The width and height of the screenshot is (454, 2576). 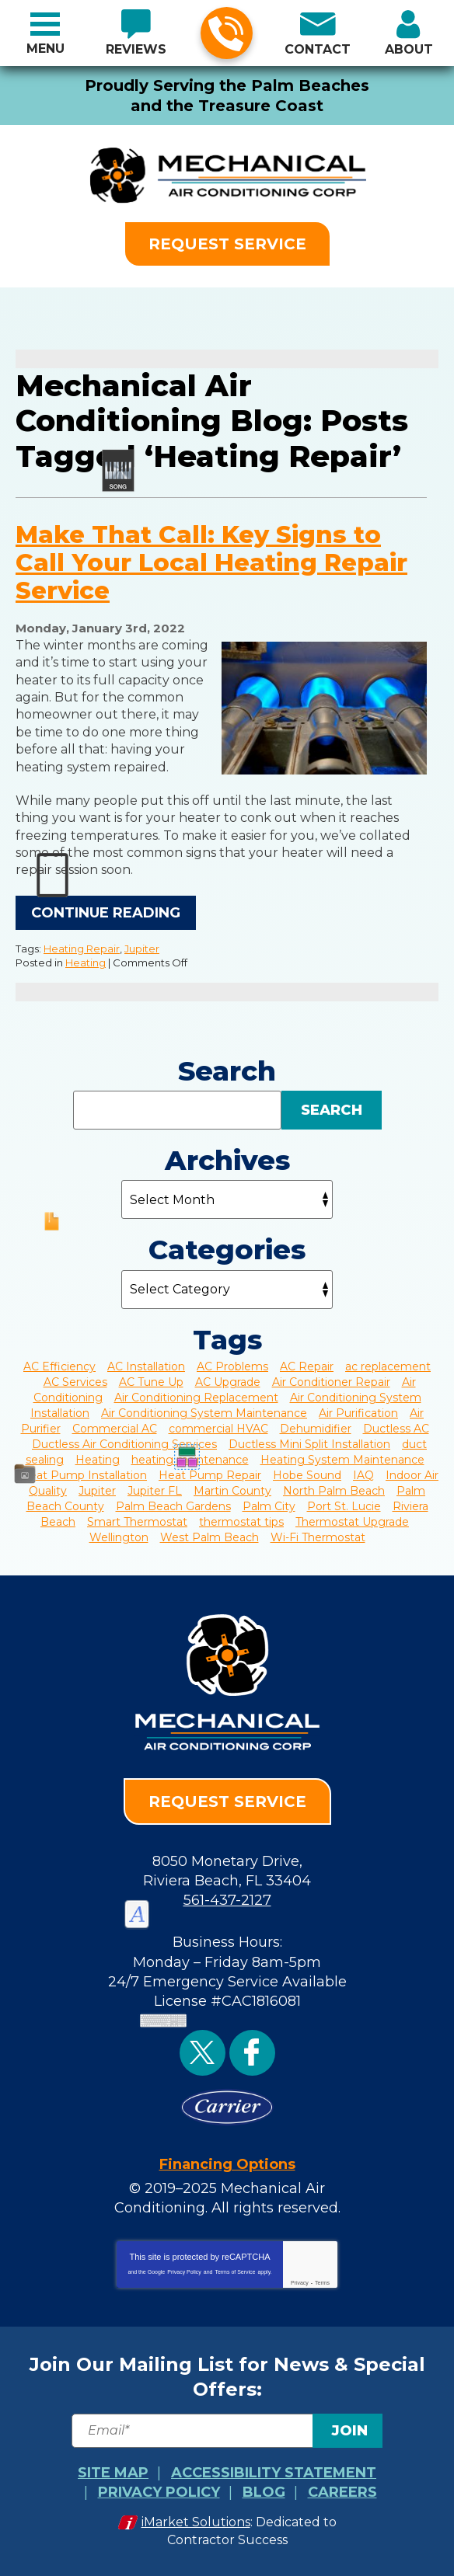 I want to click on open your pictures folder, so click(x=25, y=1474).